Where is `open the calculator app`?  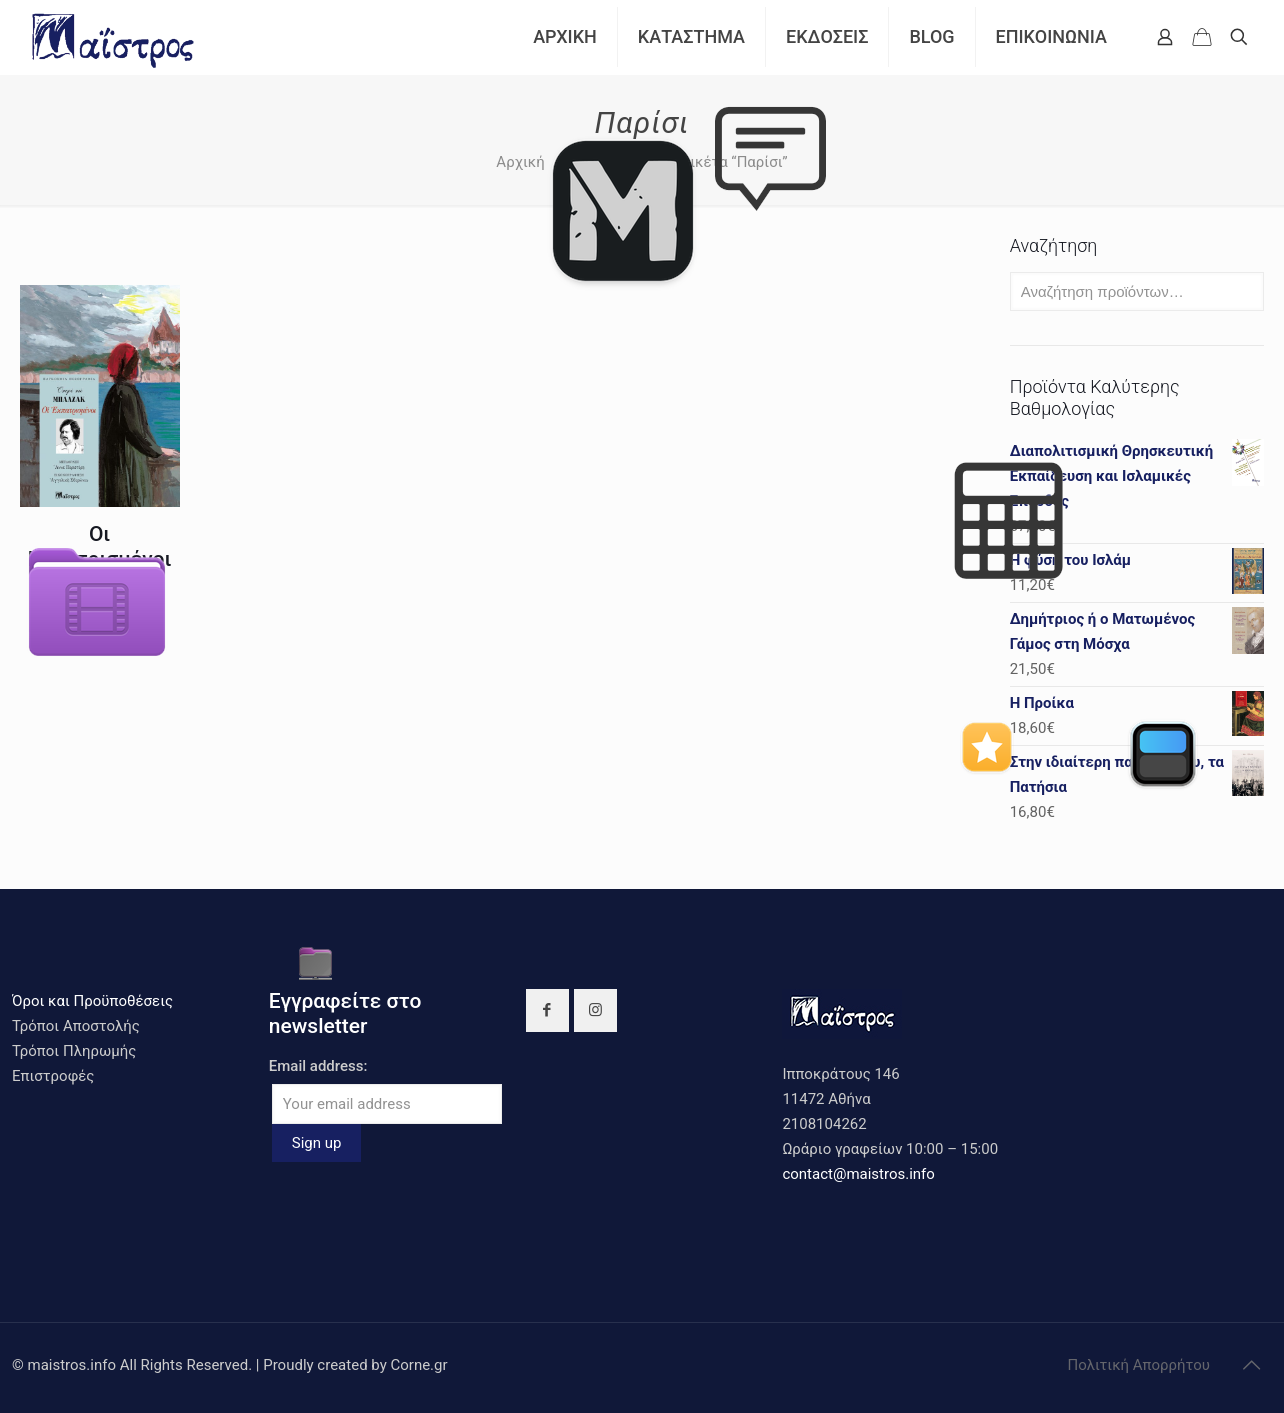 open the calculator app is located at coordinates (1004, 520).